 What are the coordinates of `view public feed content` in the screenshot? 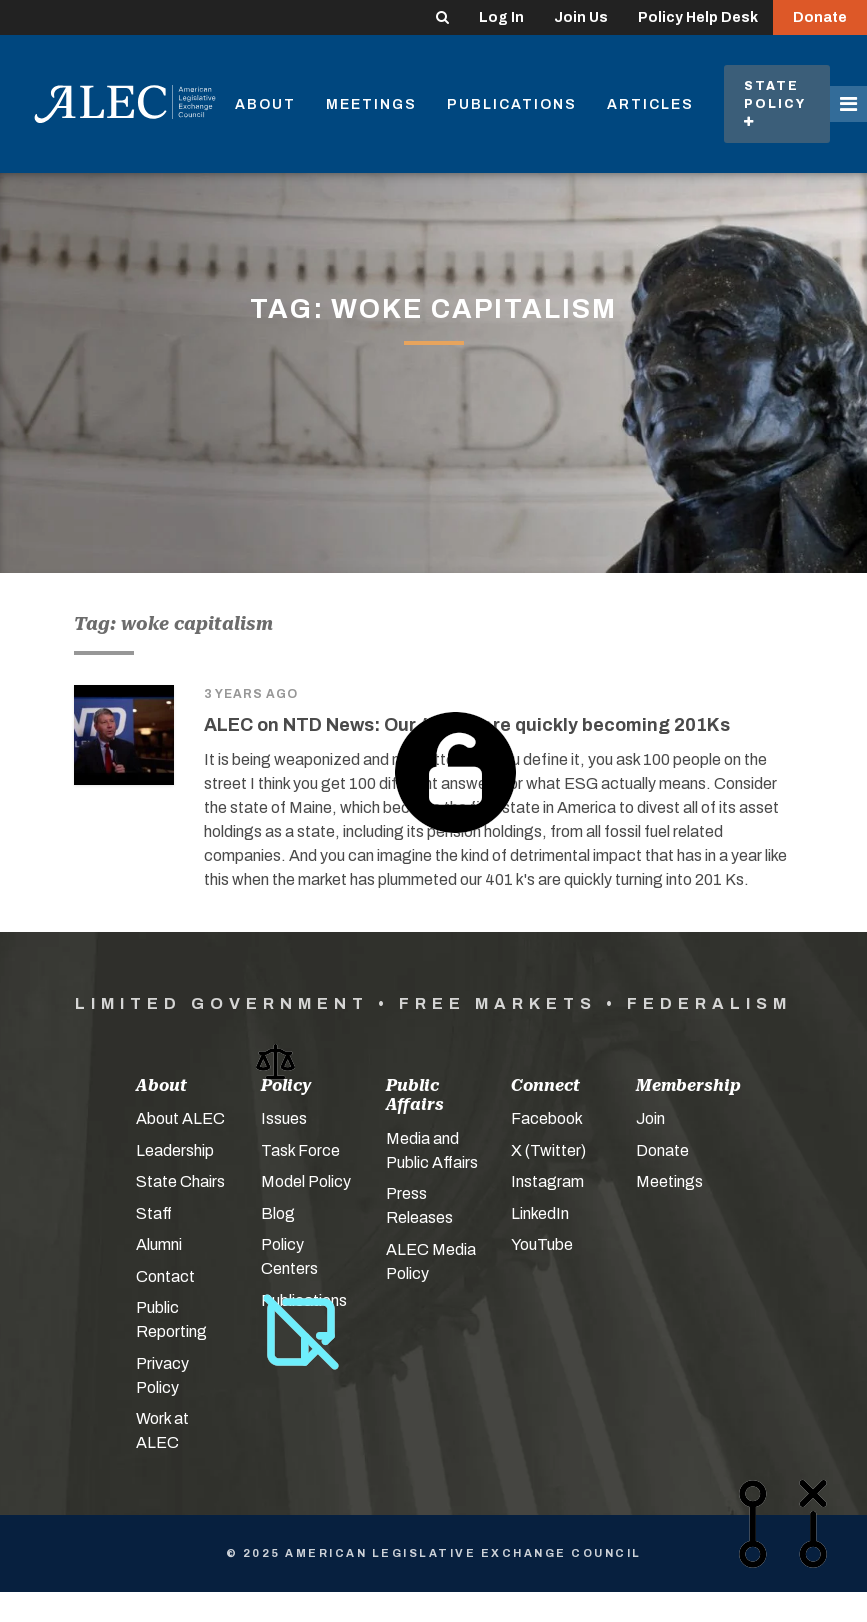 It's located at (455, 772).